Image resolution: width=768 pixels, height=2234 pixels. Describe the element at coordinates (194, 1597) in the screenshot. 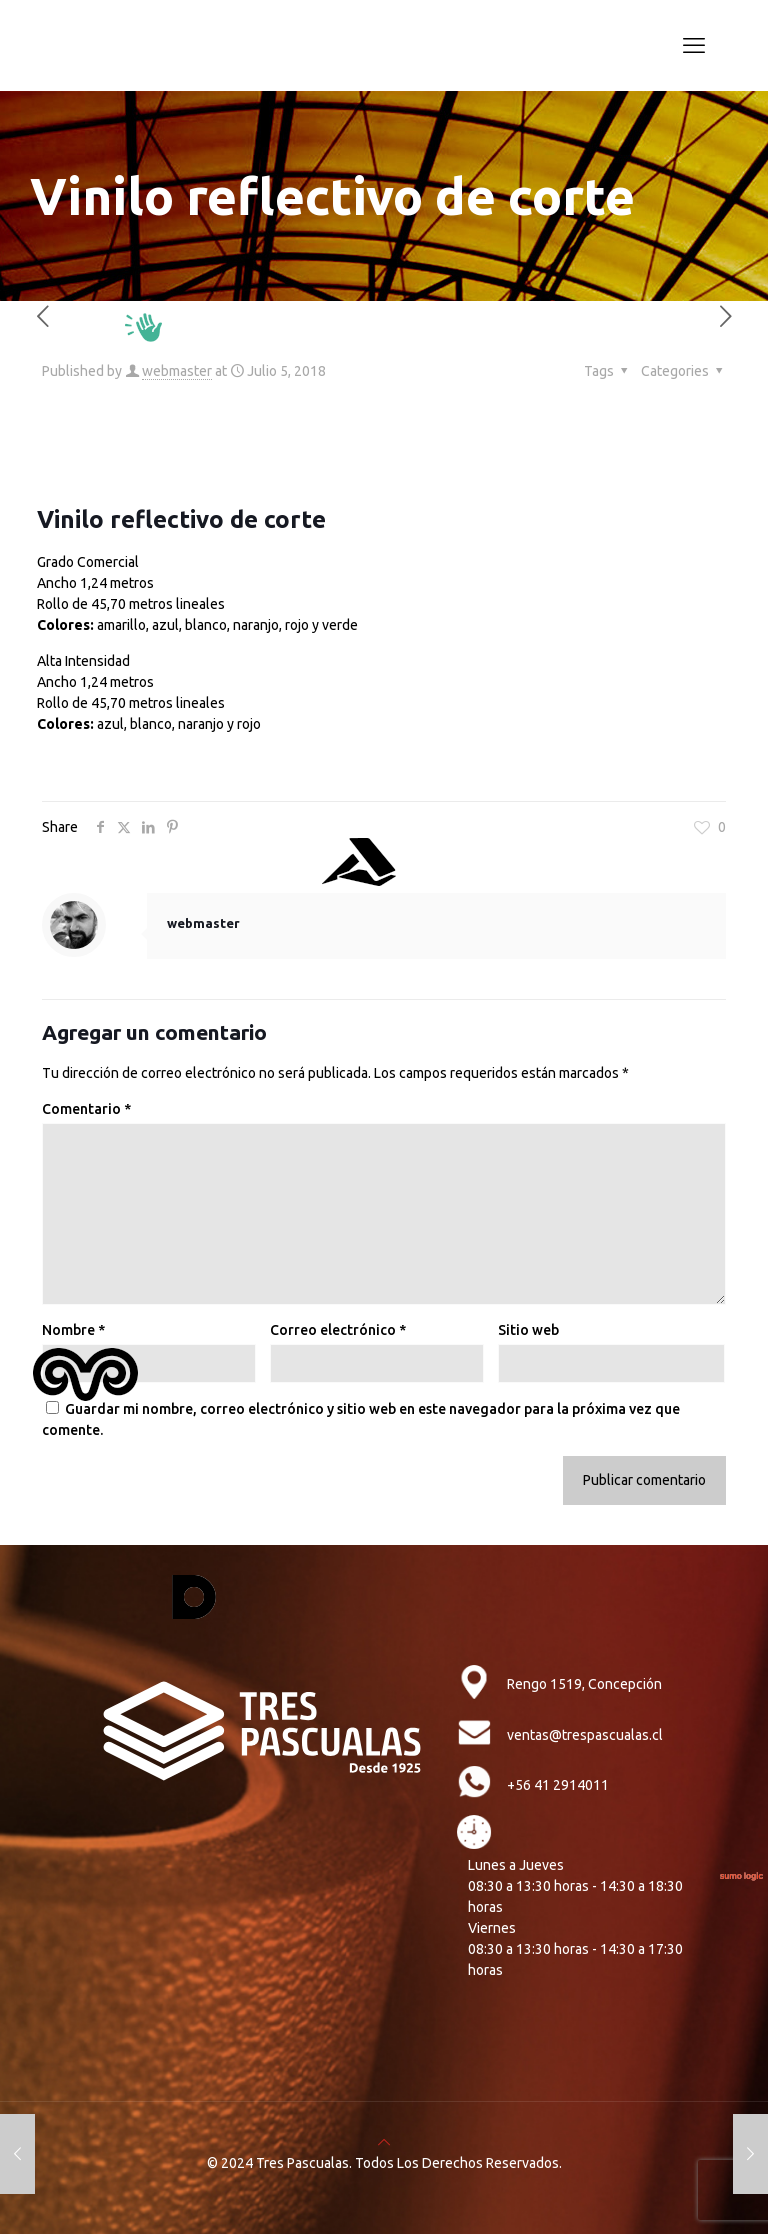

I see `DatoCMS logo` at that location.